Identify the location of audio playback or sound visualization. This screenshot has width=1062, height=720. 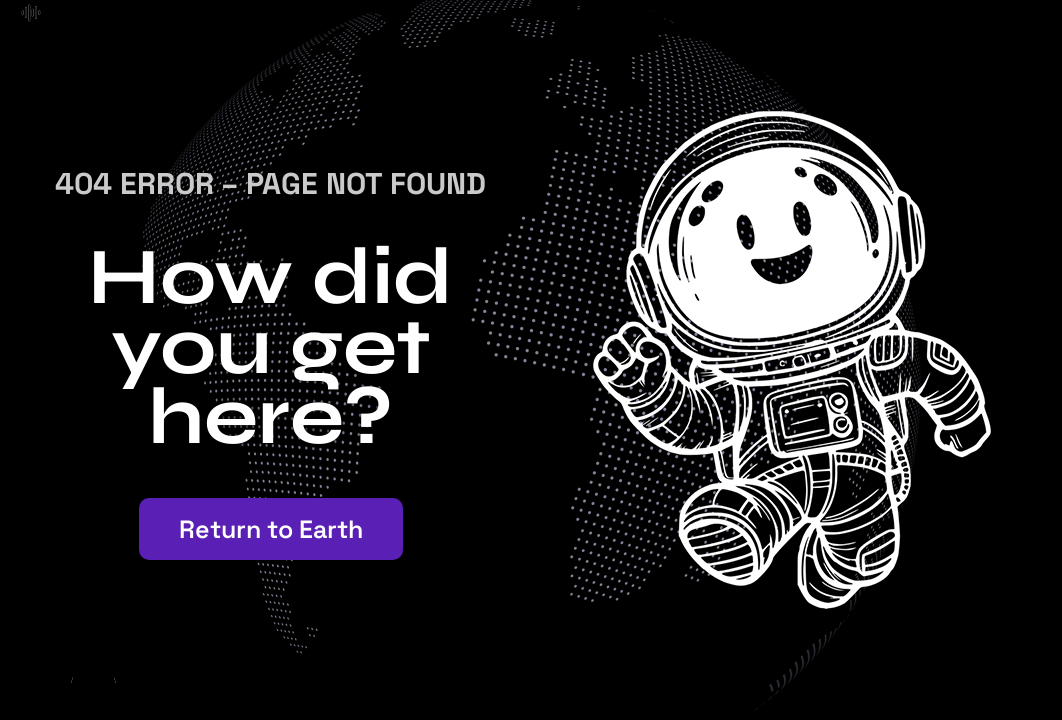
(31, 13).